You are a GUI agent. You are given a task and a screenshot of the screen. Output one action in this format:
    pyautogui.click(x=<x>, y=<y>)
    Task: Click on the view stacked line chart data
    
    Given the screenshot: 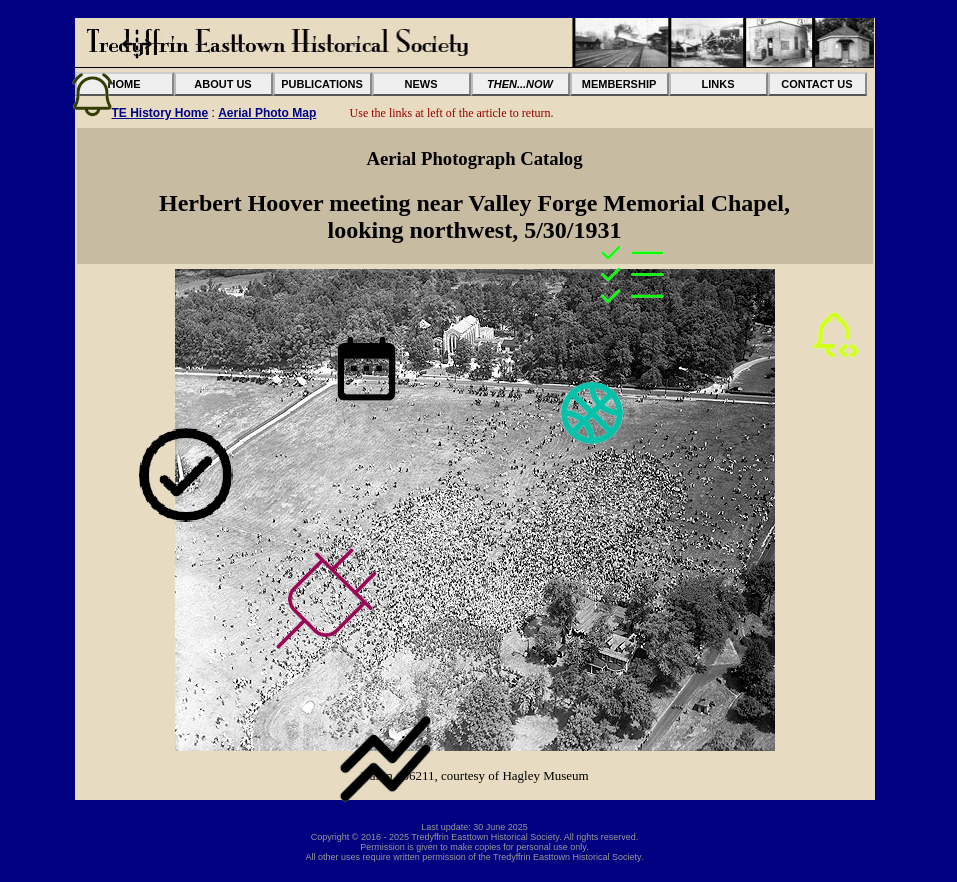 What is the action you would take?
    pyautogui.click(x=385, y=758)
    